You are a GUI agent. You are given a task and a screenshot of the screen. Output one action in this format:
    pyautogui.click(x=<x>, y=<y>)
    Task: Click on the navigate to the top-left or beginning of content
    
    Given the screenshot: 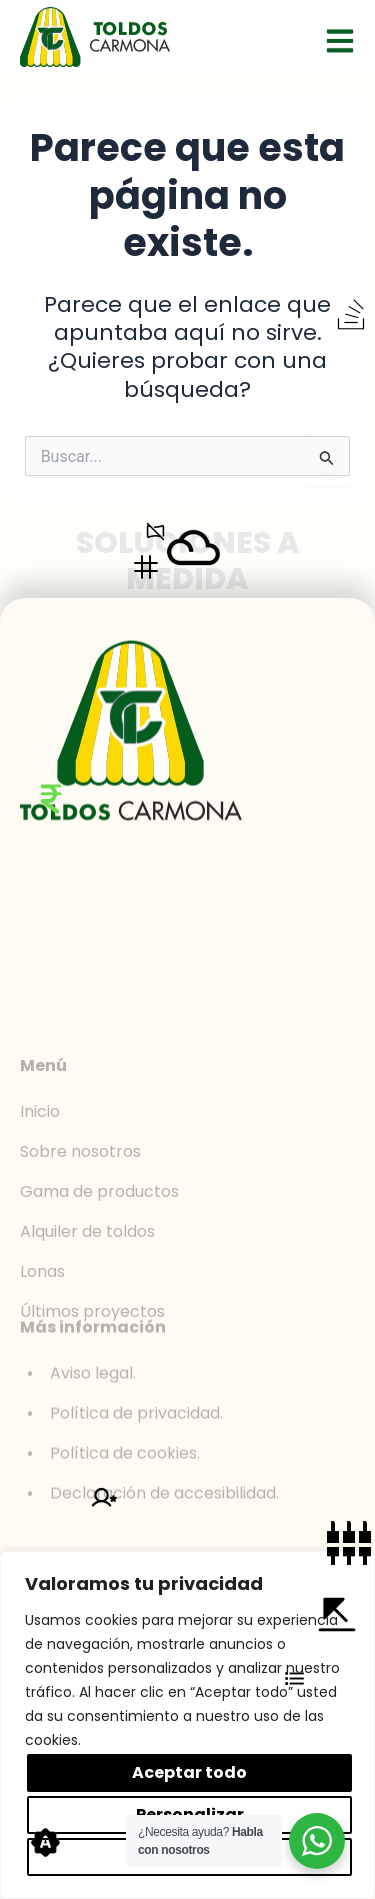 What is the action you would take?
    pyautogui.click(x=335, y=1614)
    